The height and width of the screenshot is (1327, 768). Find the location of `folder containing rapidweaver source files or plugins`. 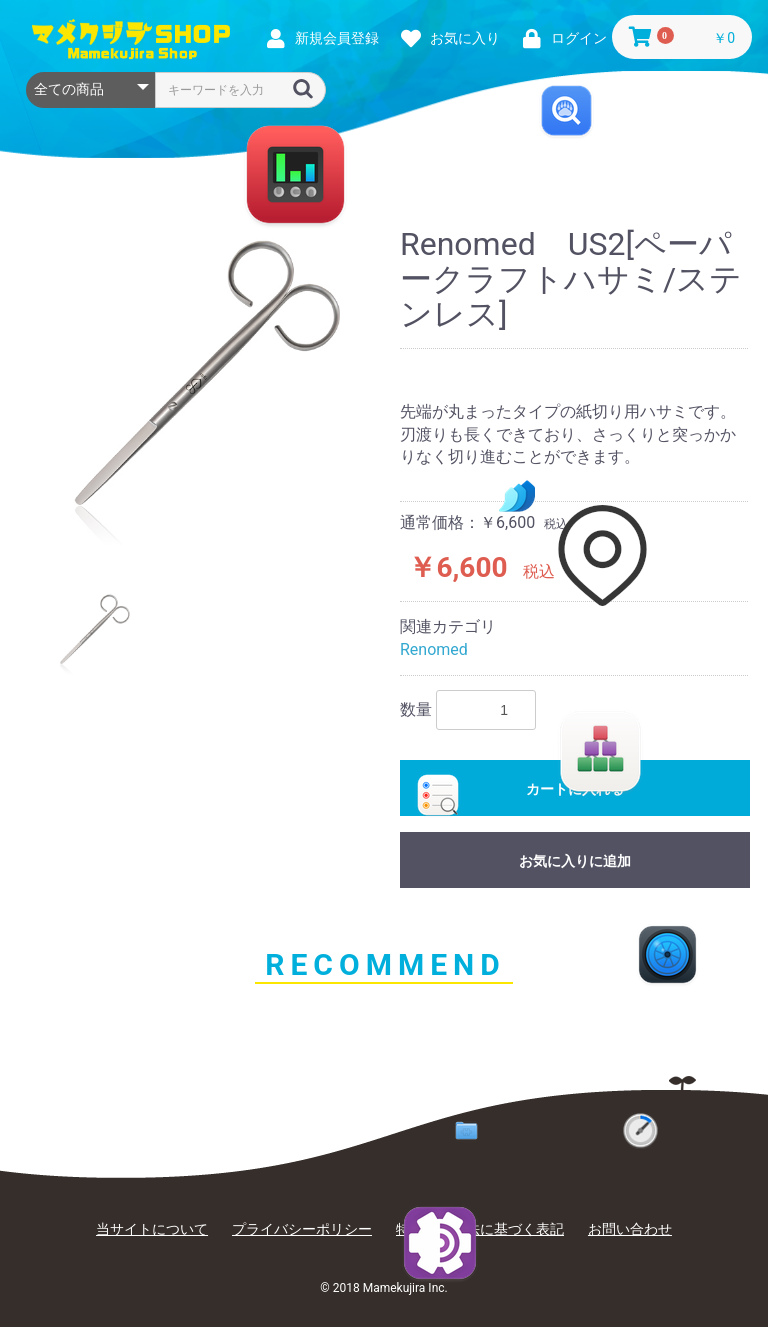

folder containing rapidweaver source files or plugins is located at coordinates (466, 1130).